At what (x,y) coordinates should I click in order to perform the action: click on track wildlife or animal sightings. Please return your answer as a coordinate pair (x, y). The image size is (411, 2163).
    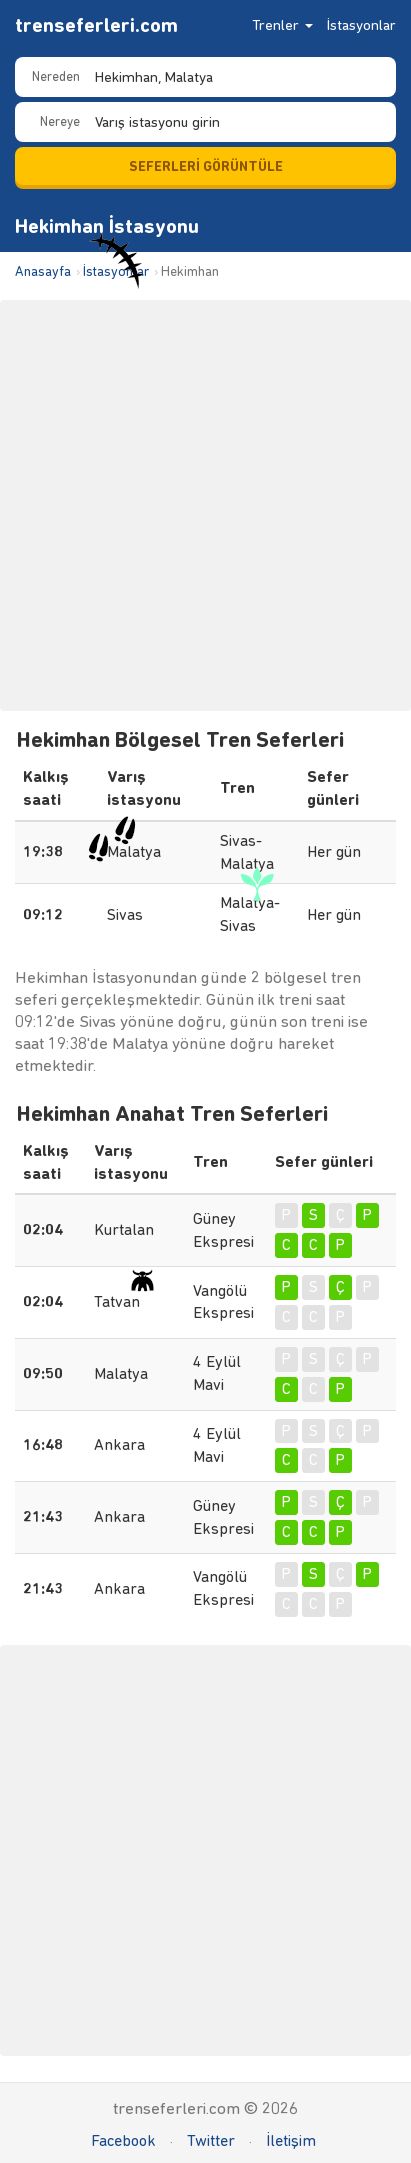
    Looking at the image, I should click on (112, 839).